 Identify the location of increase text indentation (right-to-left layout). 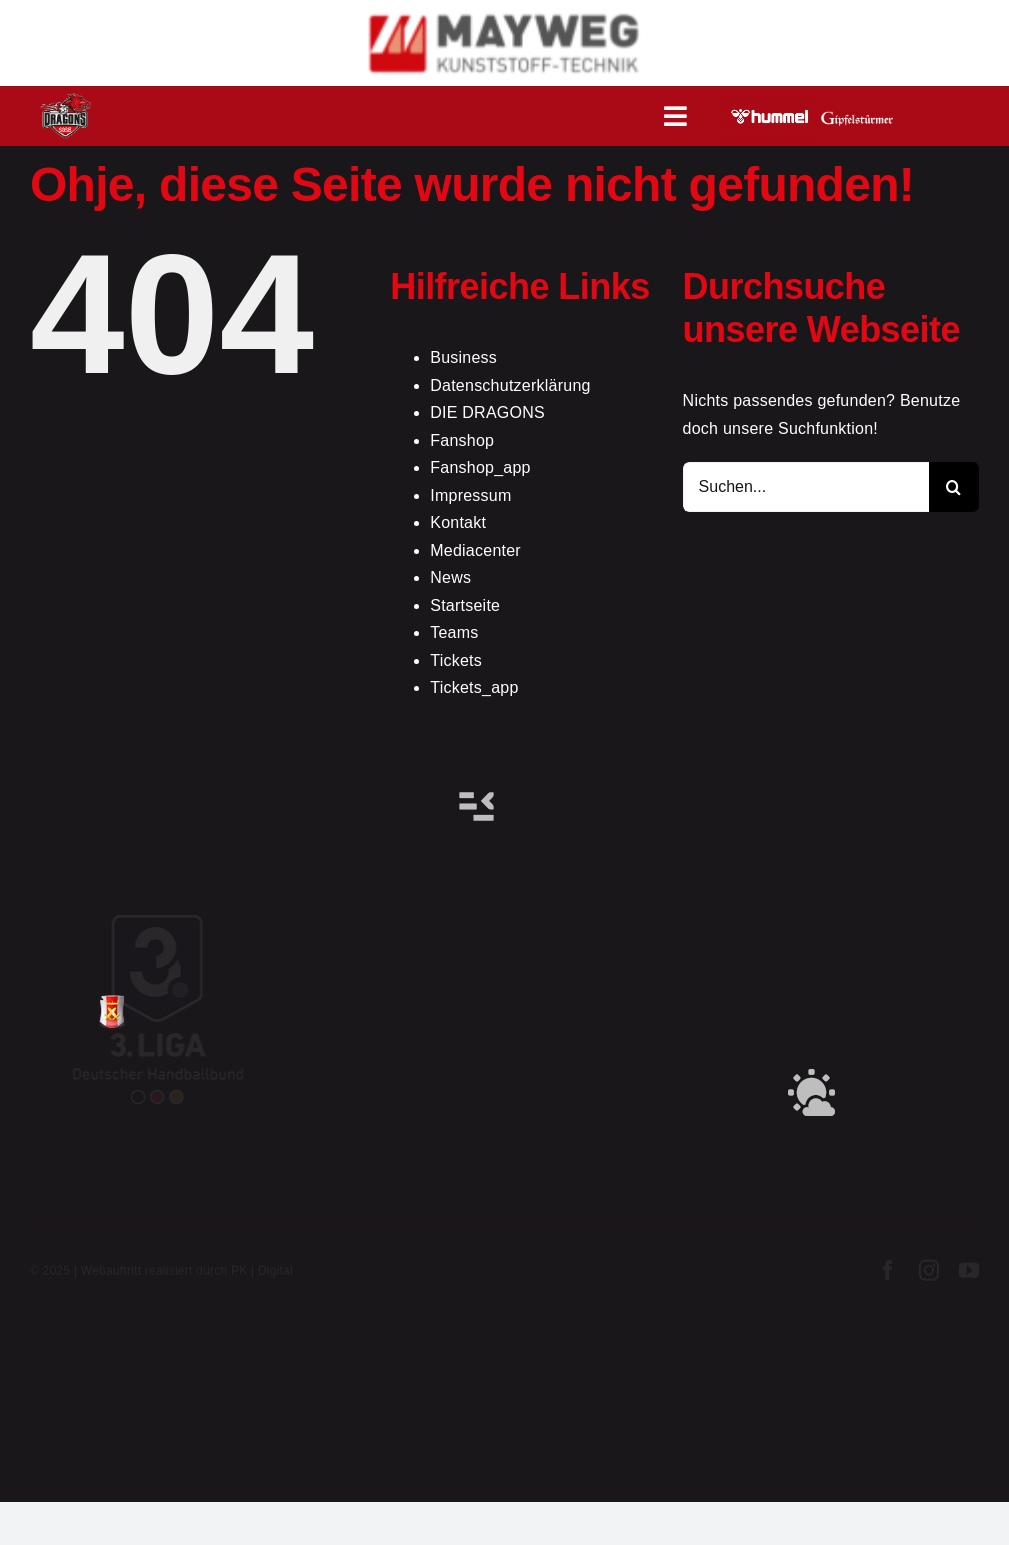
(476, 806).